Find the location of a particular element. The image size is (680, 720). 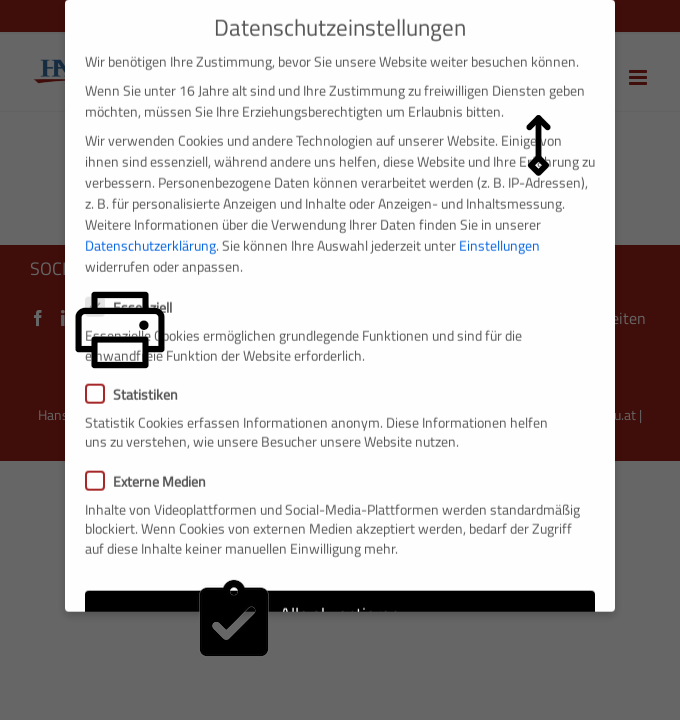

move item up in priority or order is located at coordinates (538, 145).